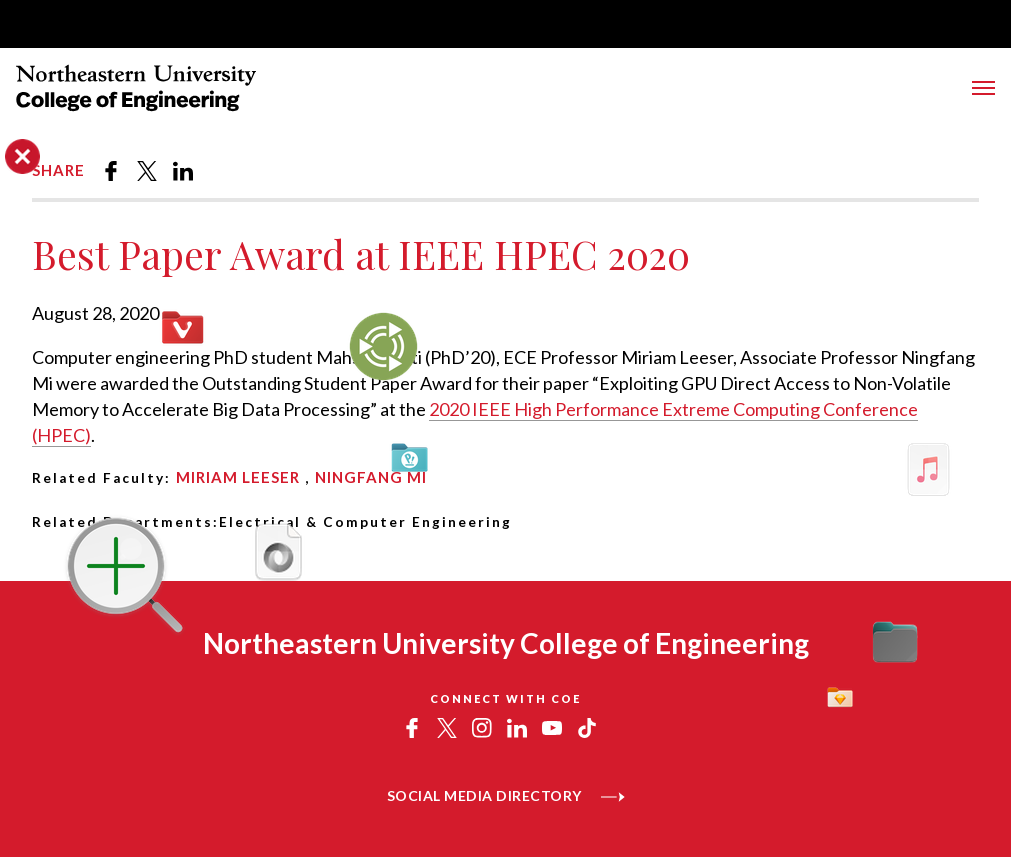 This screenshot has width=1011, height=857. What do you see at coordinates (383, 346) in the screenshot?
I see `open the ubuntu mate start menu or application launcher` at bounding box center [383, 346].